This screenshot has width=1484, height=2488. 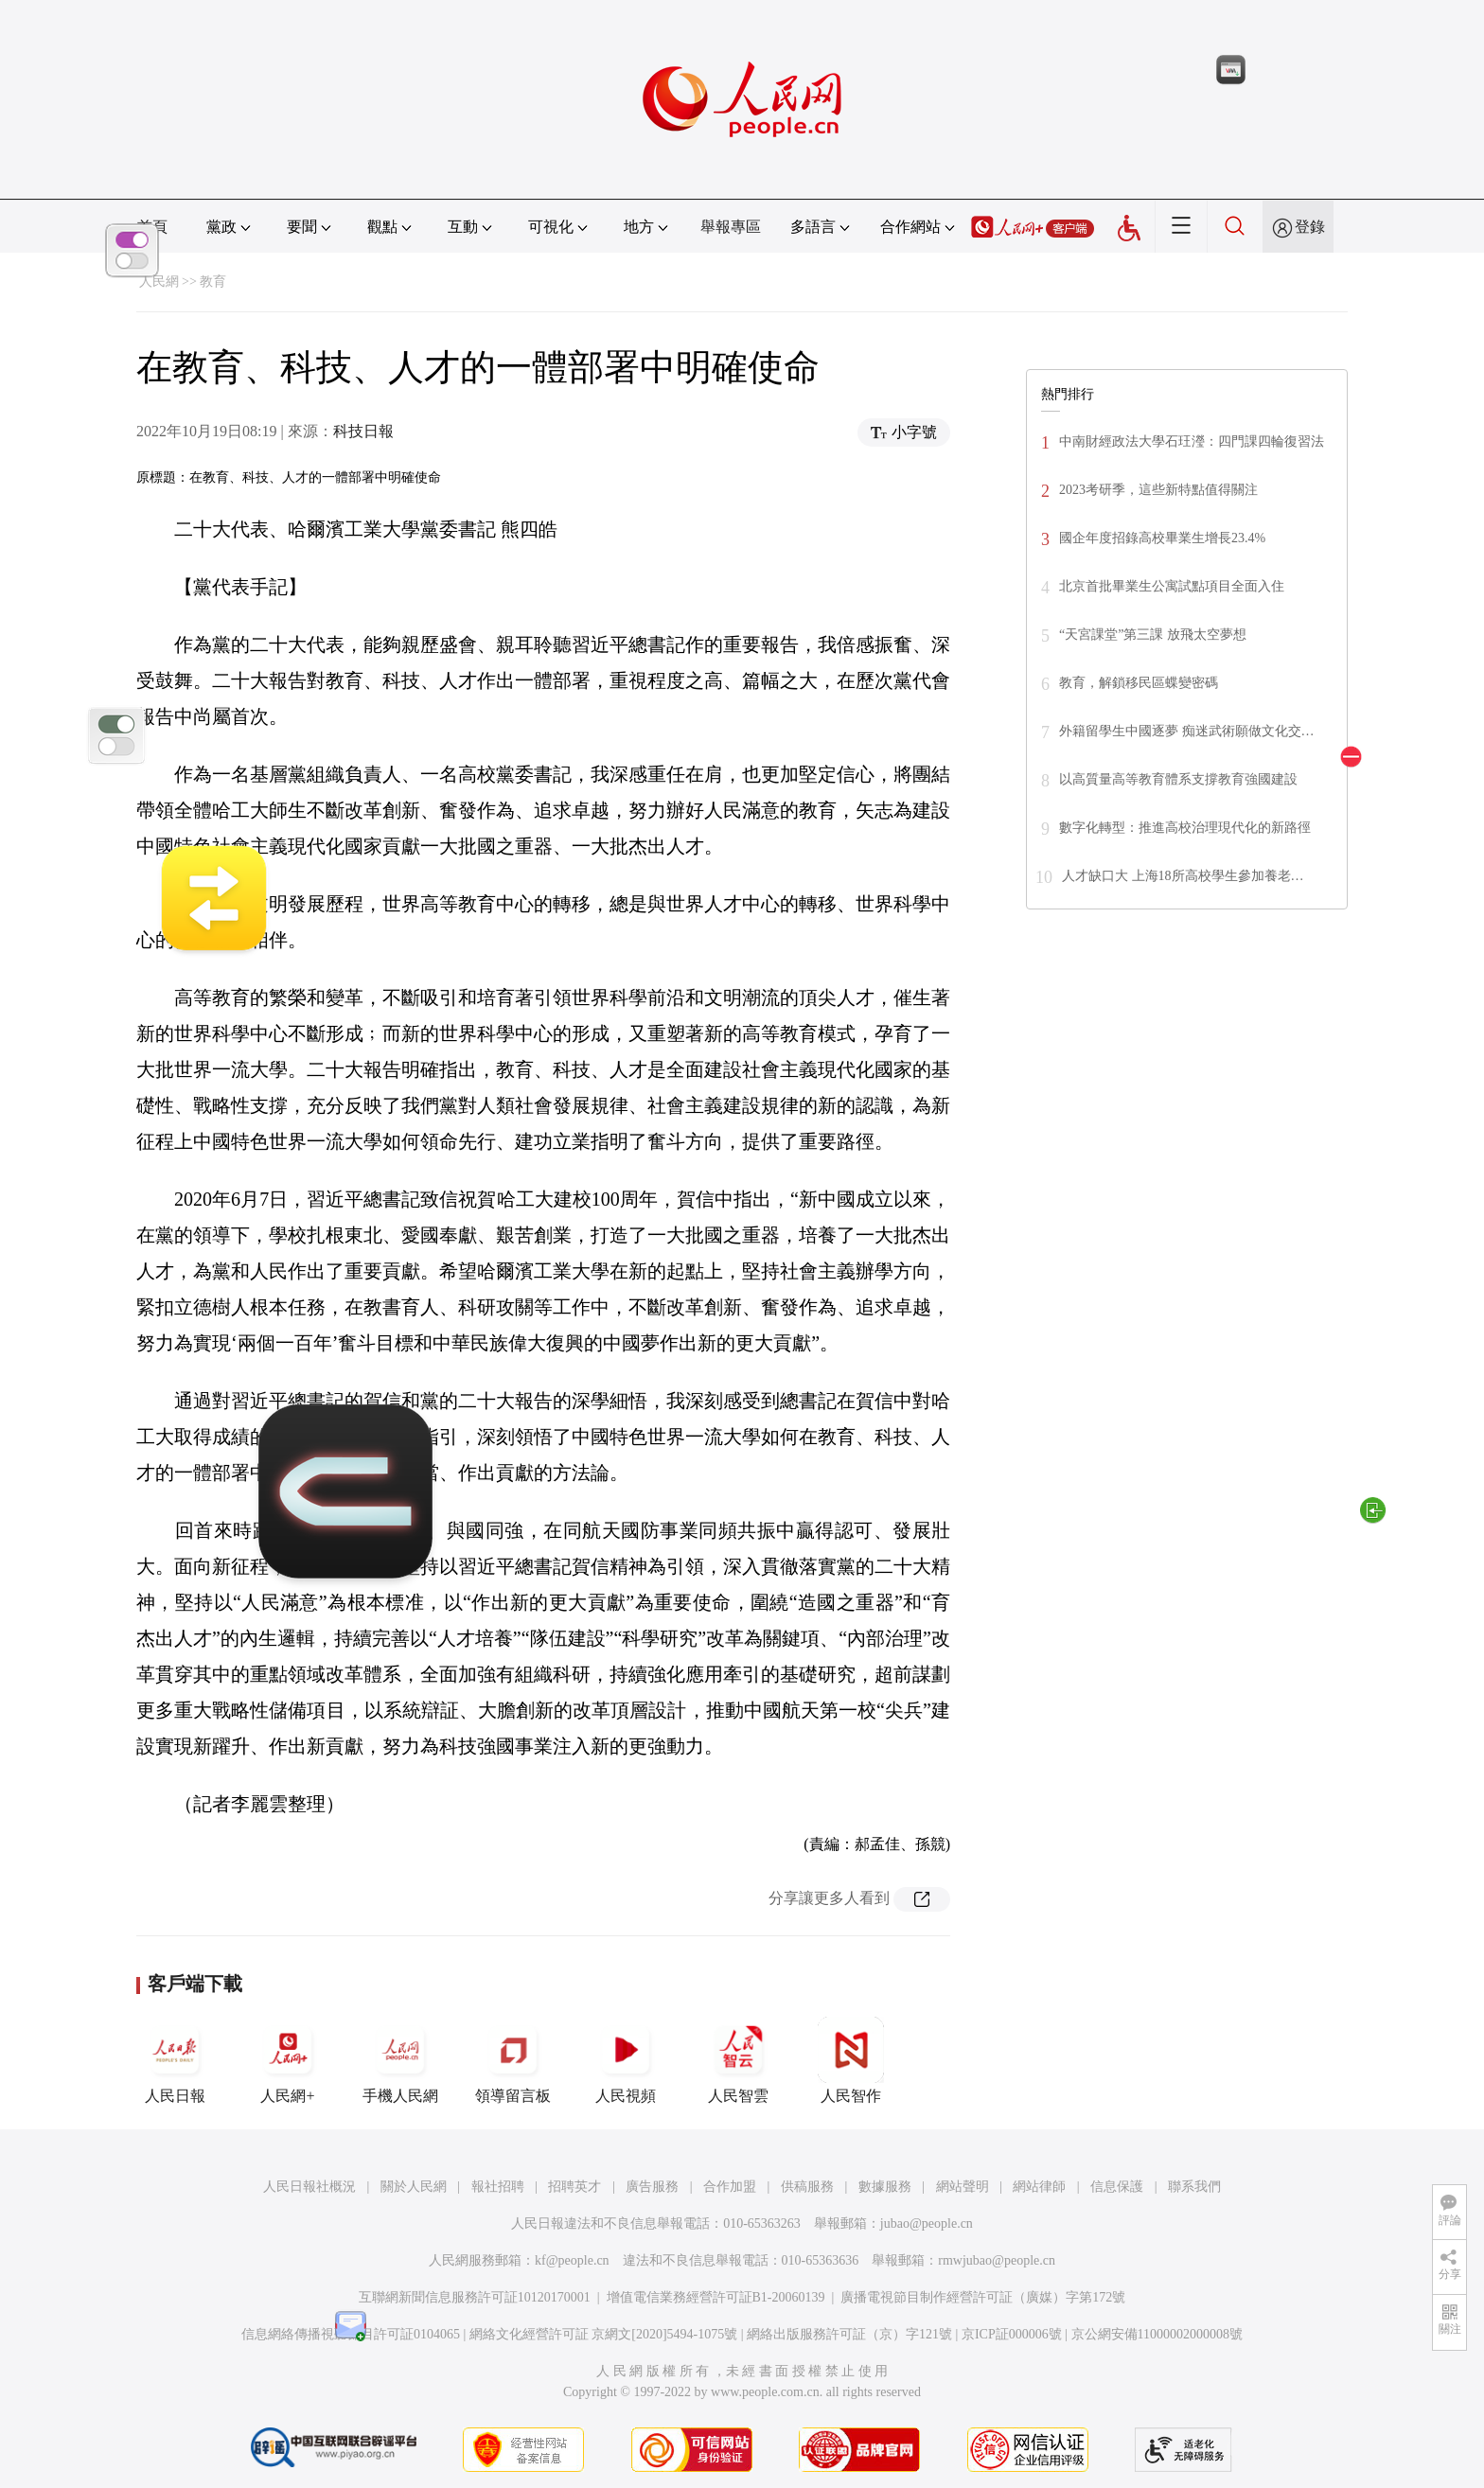 What do you see at coordinates (214, 898) in the screenshot?
I see `switch to a different user account` at bounding box center [214, 898].